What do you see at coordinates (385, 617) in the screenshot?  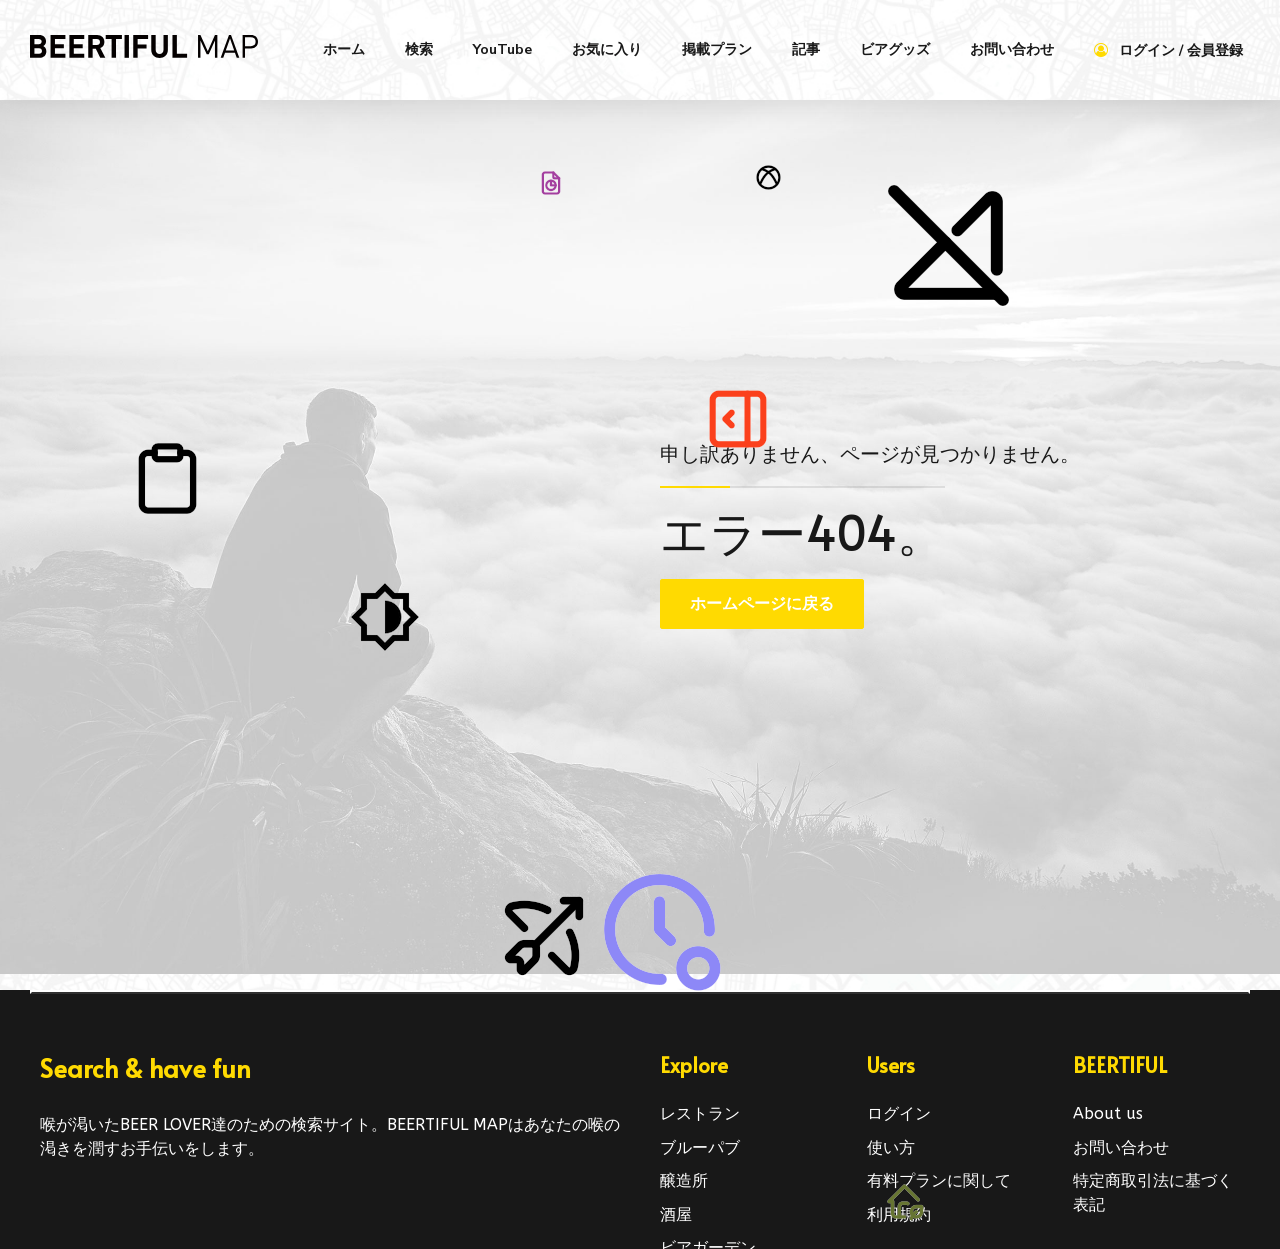 I see `adjust screen brightness settings` at bounding box center [385, 617].